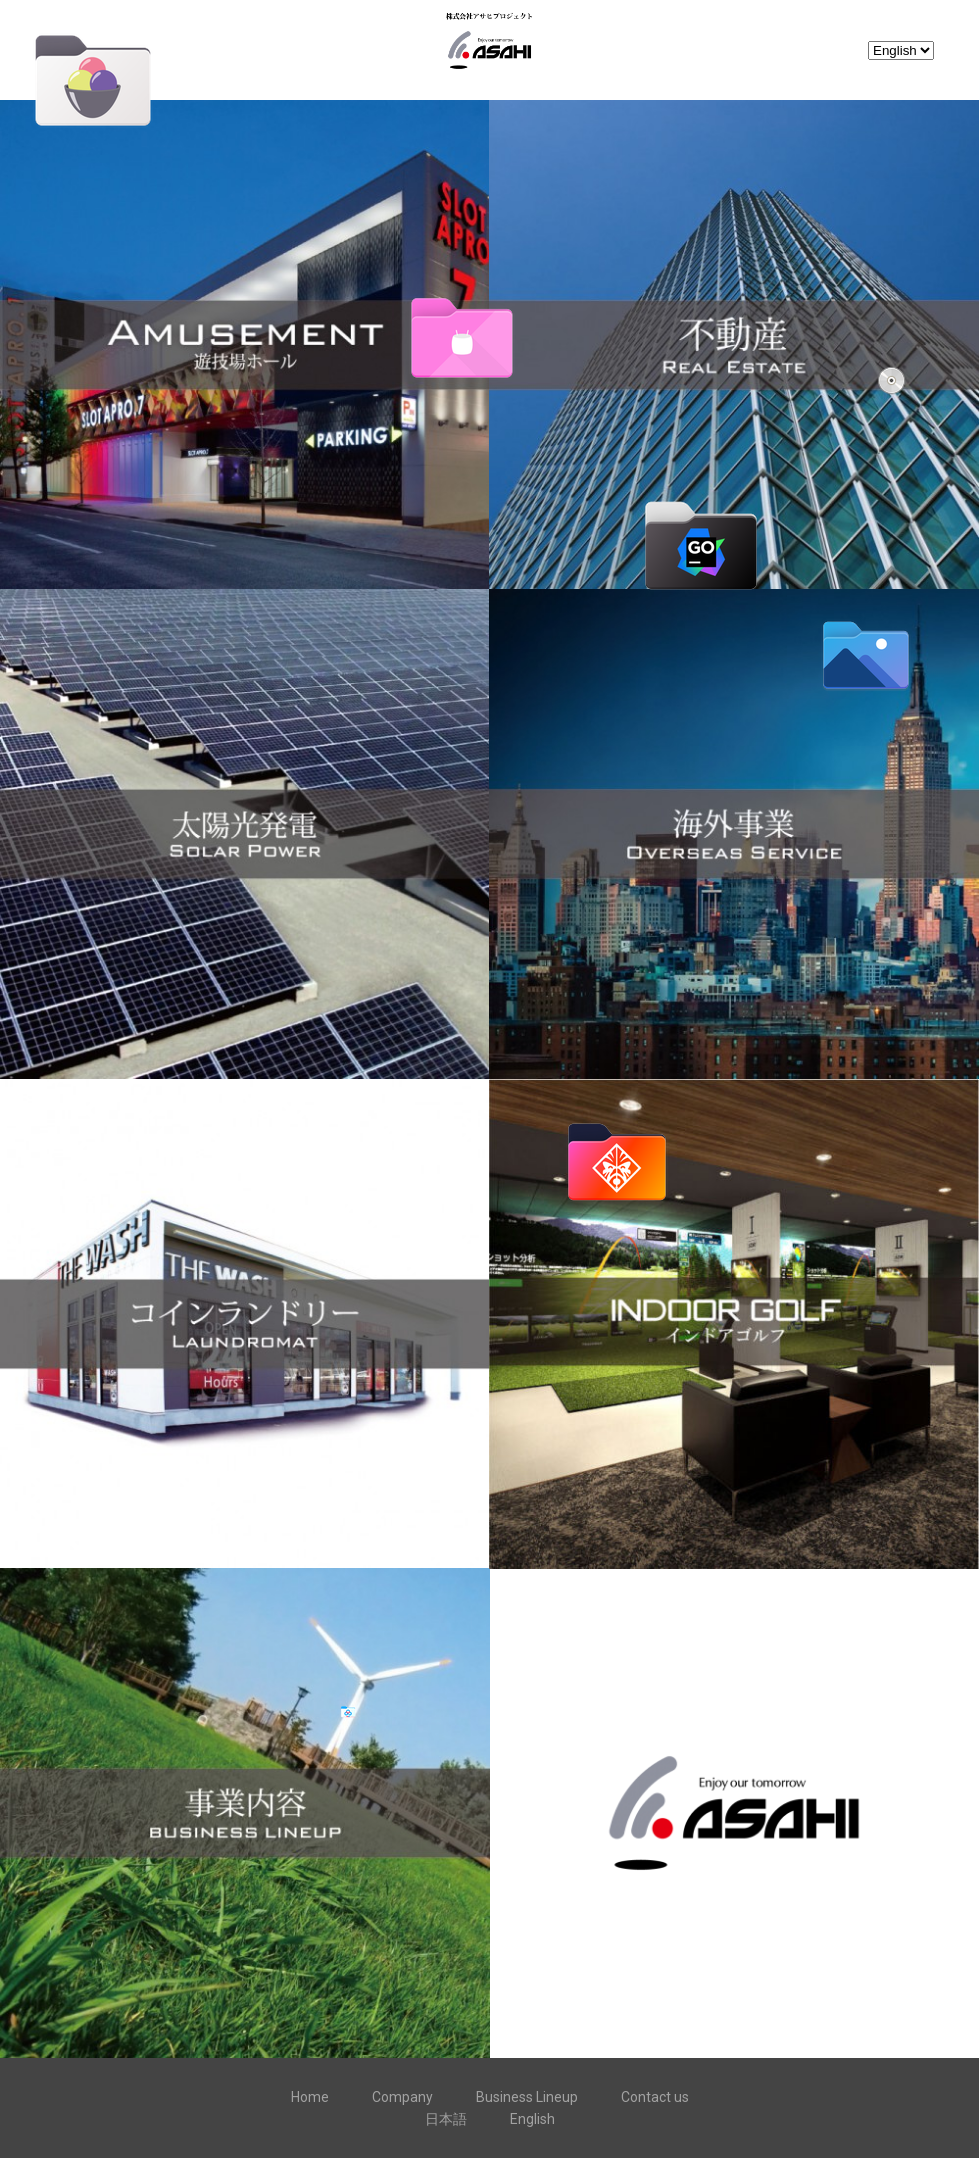 Image resolution: width=979 pixels, height=2158 pixels. What do you see at coordinates (616, 1164) in the screenshot?
I see `open HP Omen gaming software folder` at bounding box center [616, 1164].